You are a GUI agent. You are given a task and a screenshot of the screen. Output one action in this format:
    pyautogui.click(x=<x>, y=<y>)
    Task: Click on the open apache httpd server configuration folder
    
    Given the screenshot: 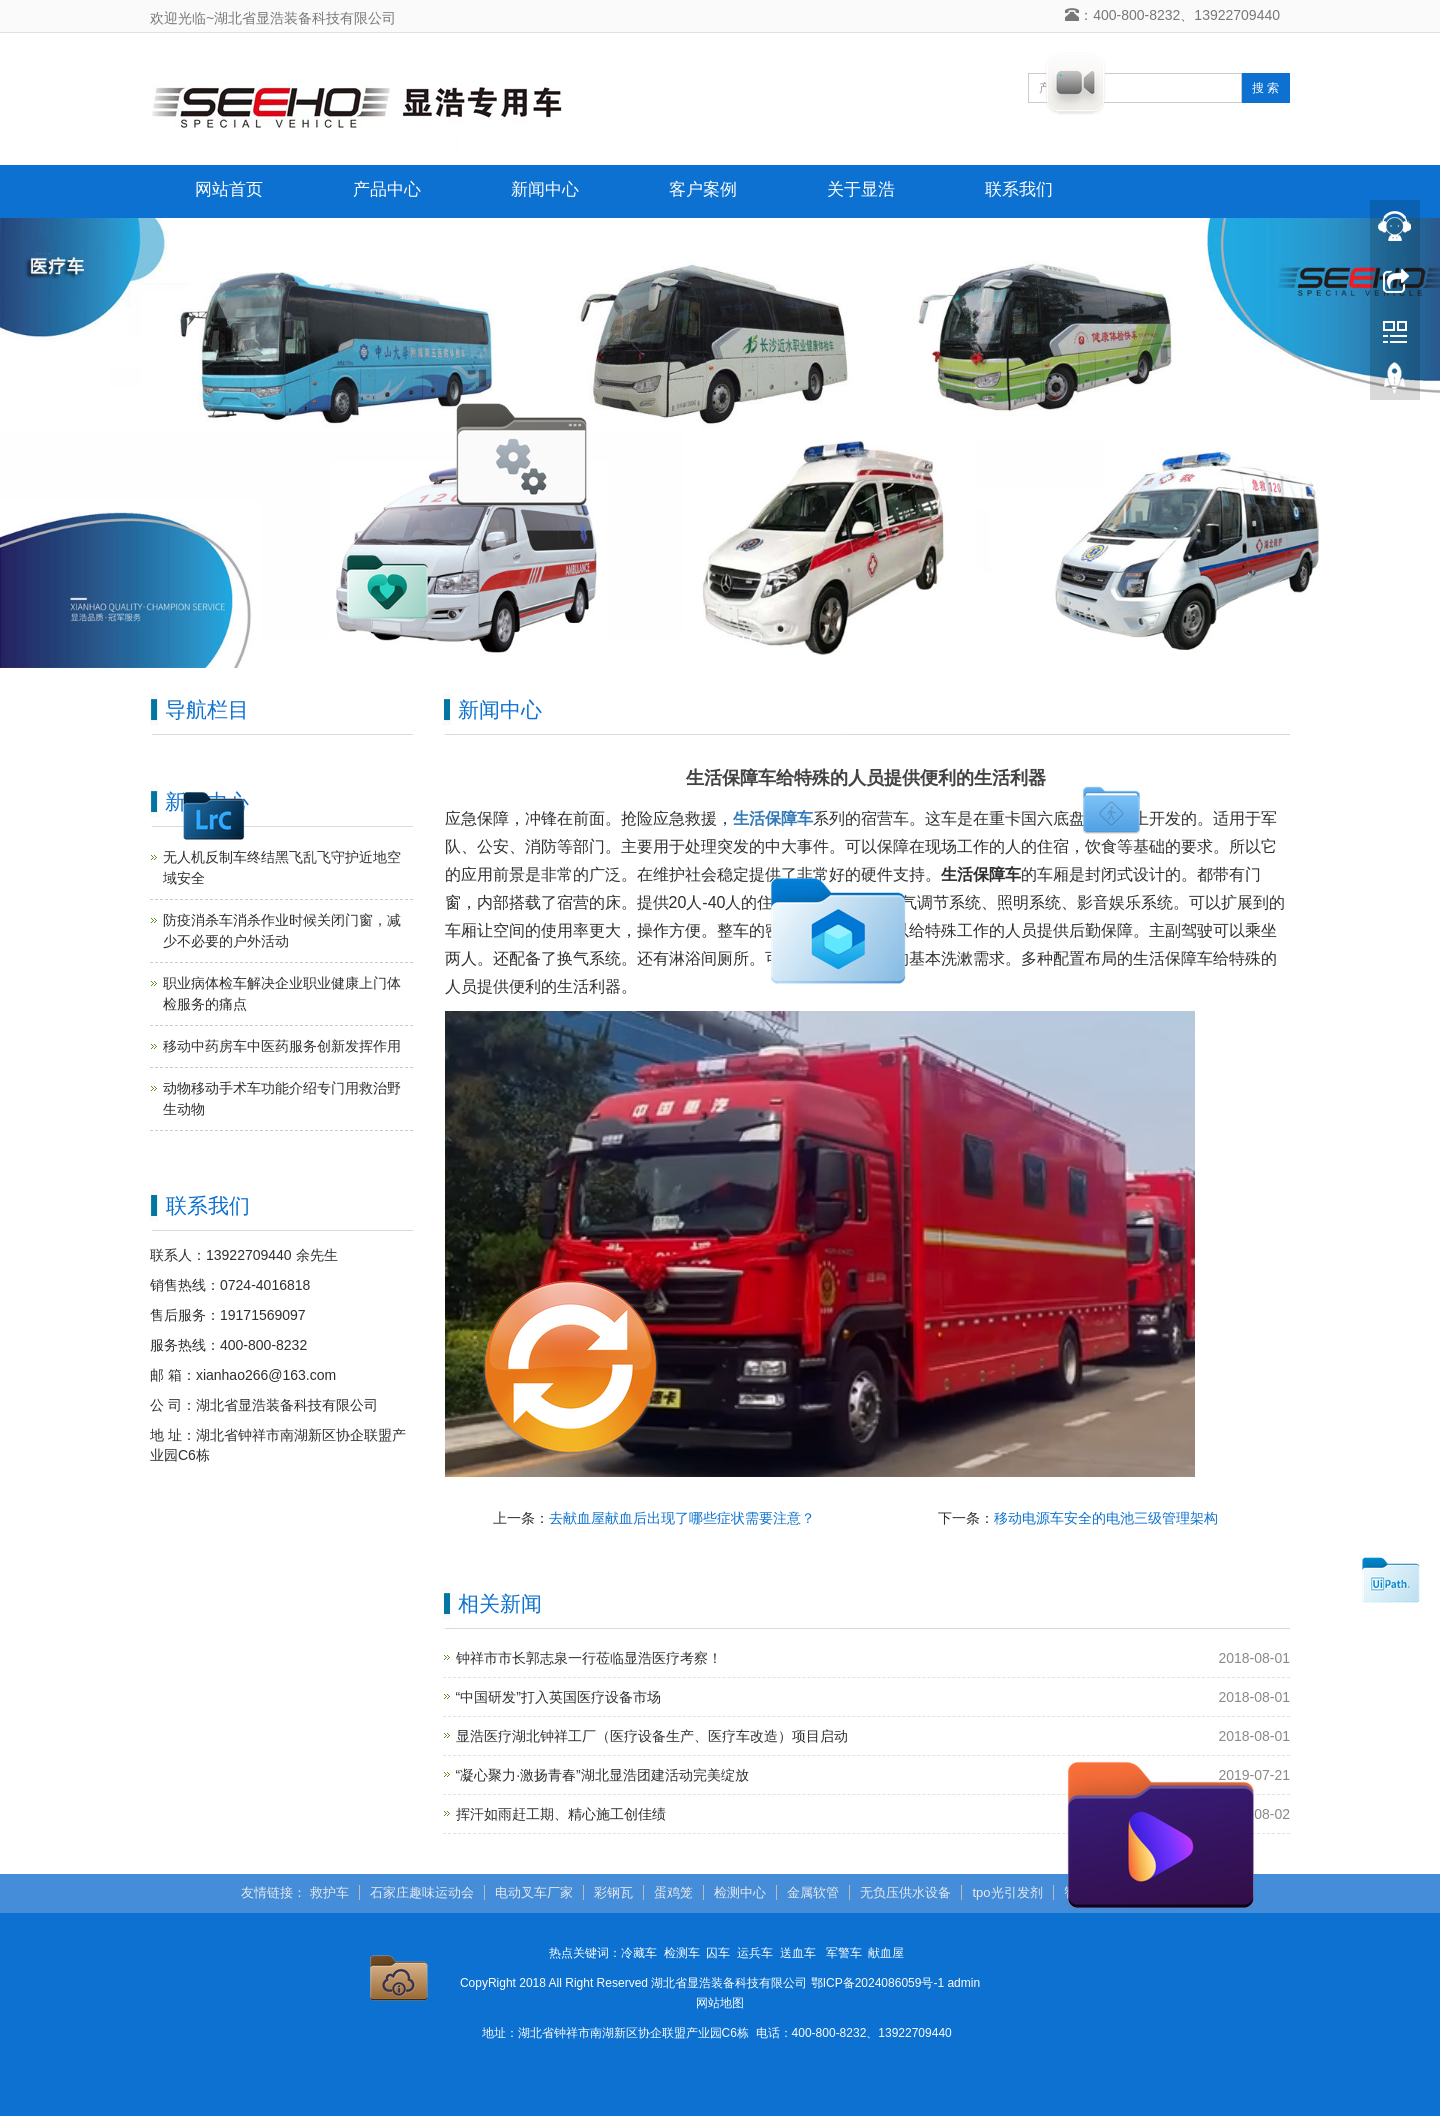 What is the action you would take?
    pyautogui.click(x=398, y=1979)
    